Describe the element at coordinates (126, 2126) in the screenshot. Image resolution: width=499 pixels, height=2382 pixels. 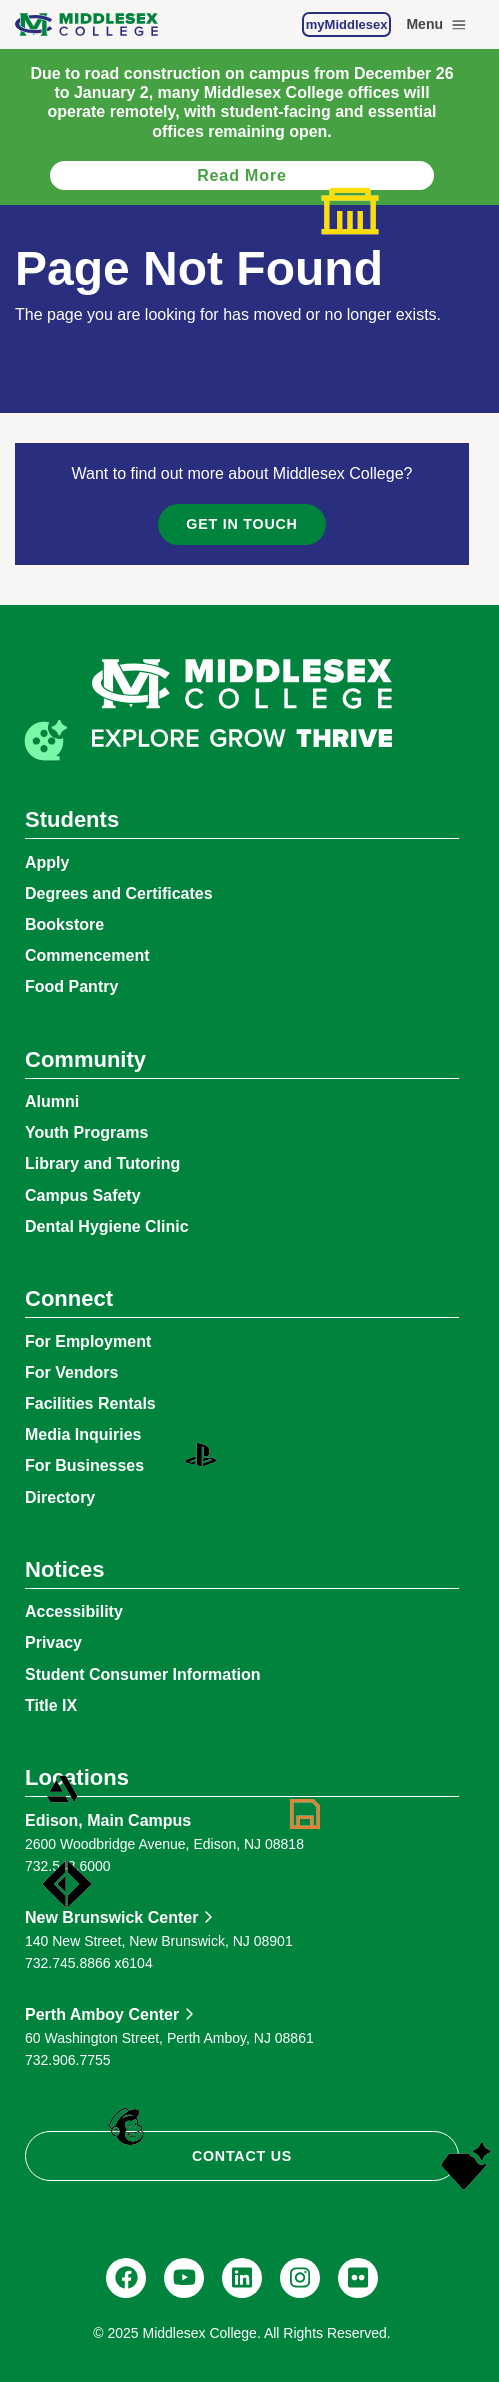
I see `open mailchimp email marketing platform` at that location.